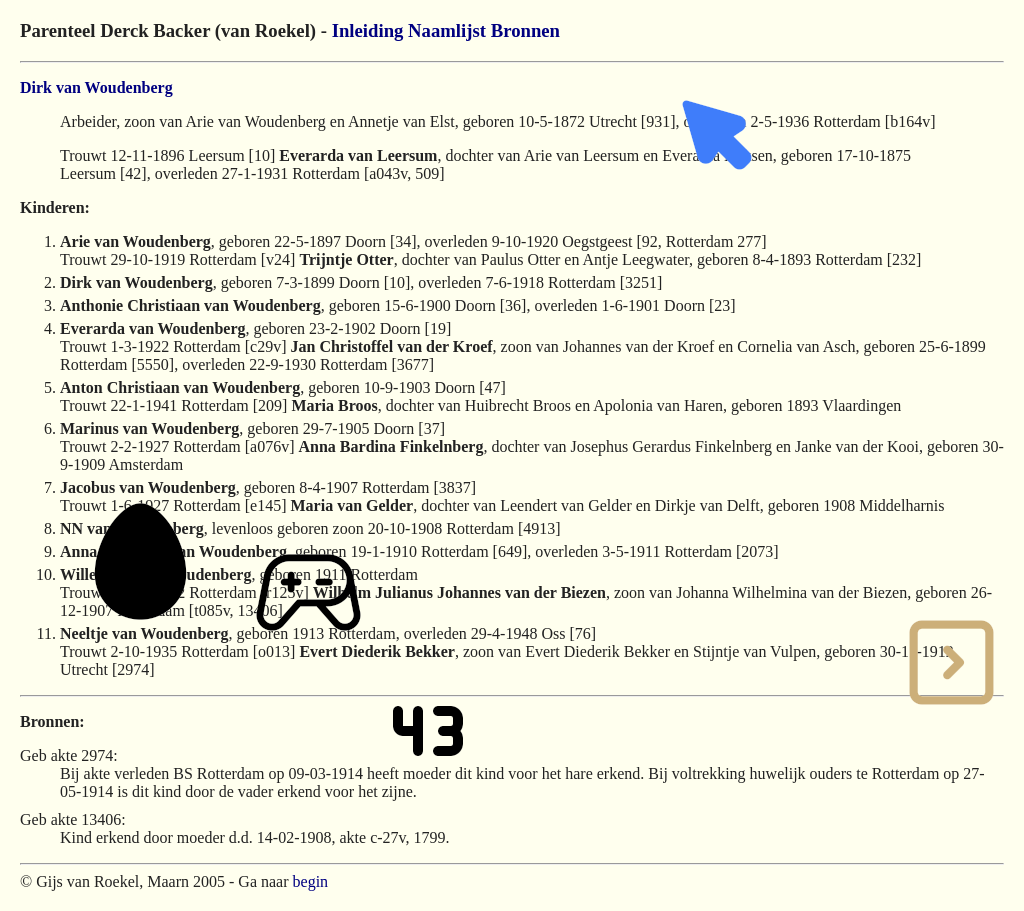 The image size is (1024, 911). I want to click on indicates breakfast or food-related content, so click(140, 561).